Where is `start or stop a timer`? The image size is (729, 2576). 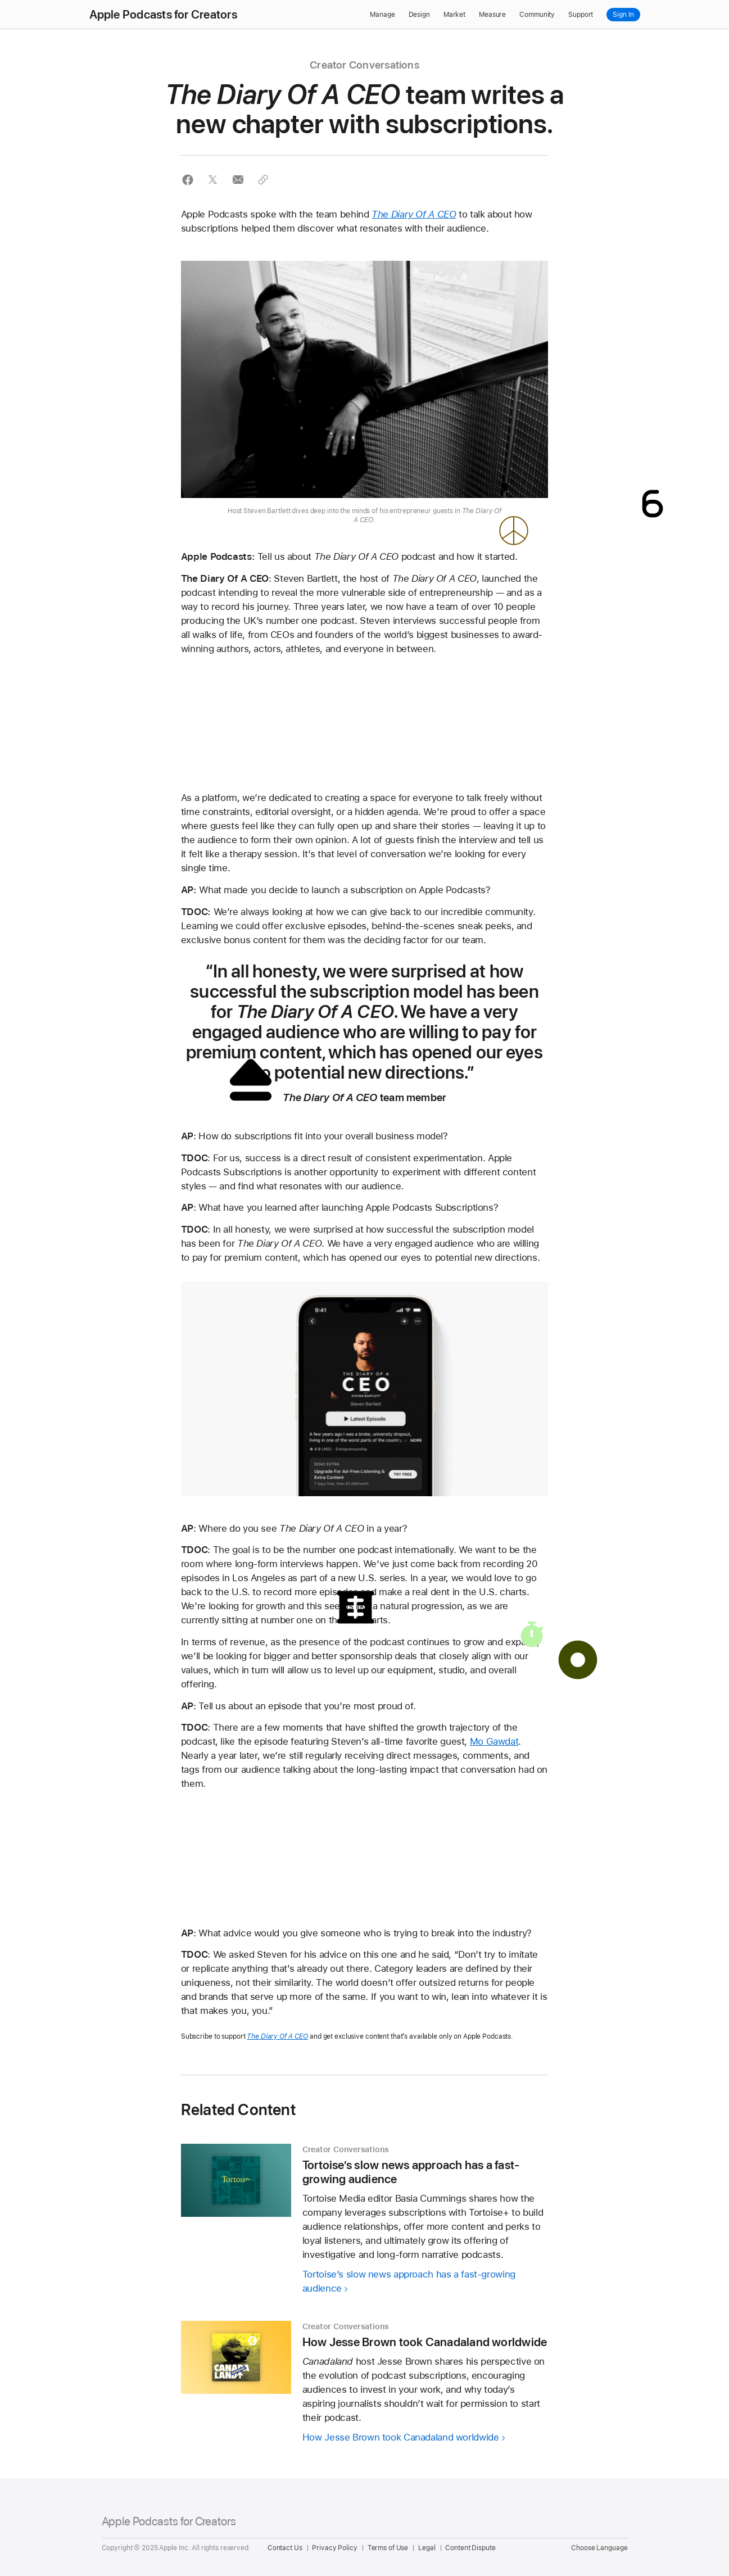 start or stop a timer is located at coordinates (532, 1635).